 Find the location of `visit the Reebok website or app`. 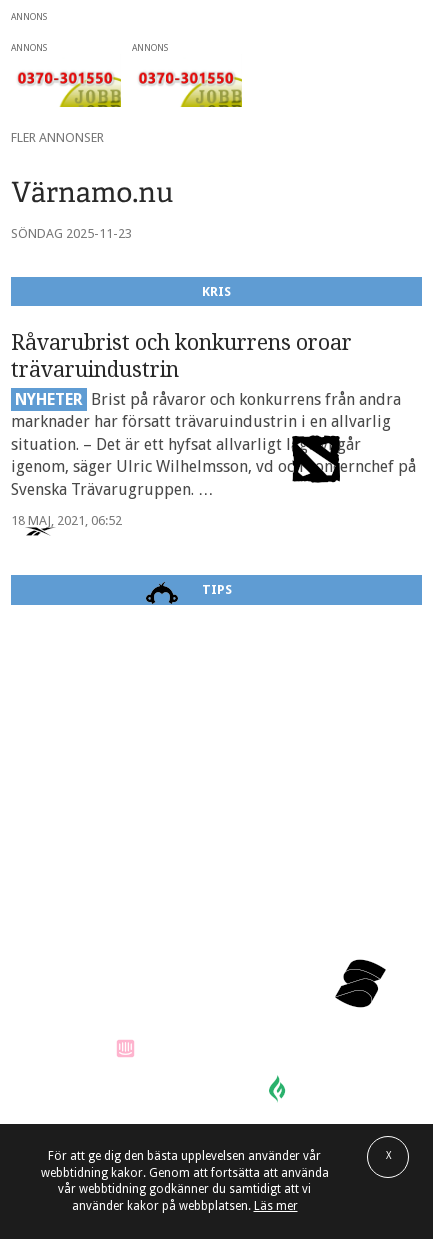

visit the Reebok website or app is located at coordinates (40, 531).